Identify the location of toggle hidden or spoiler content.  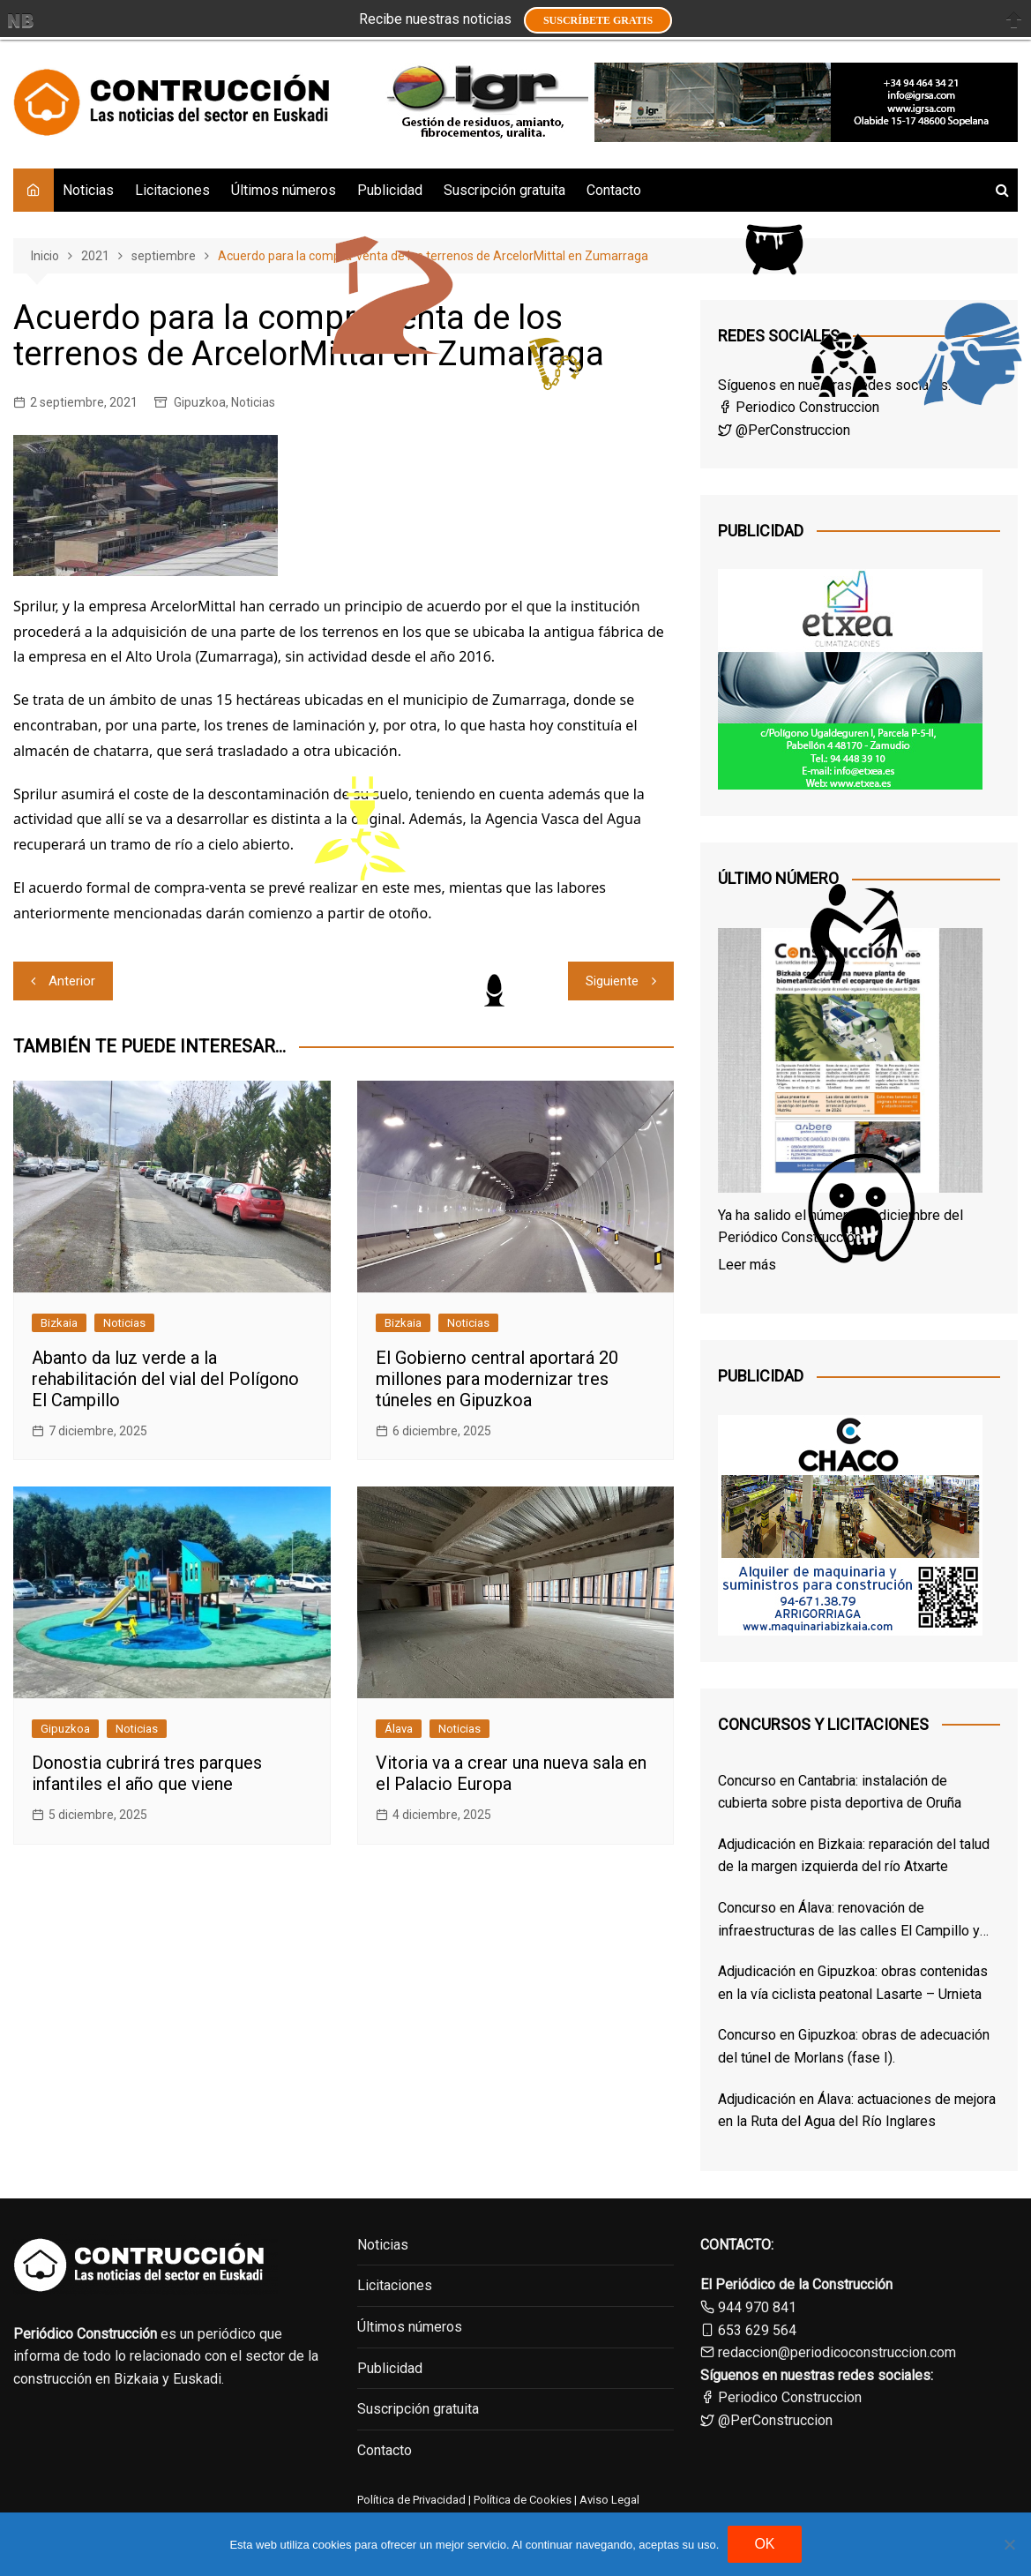
(969, 354).